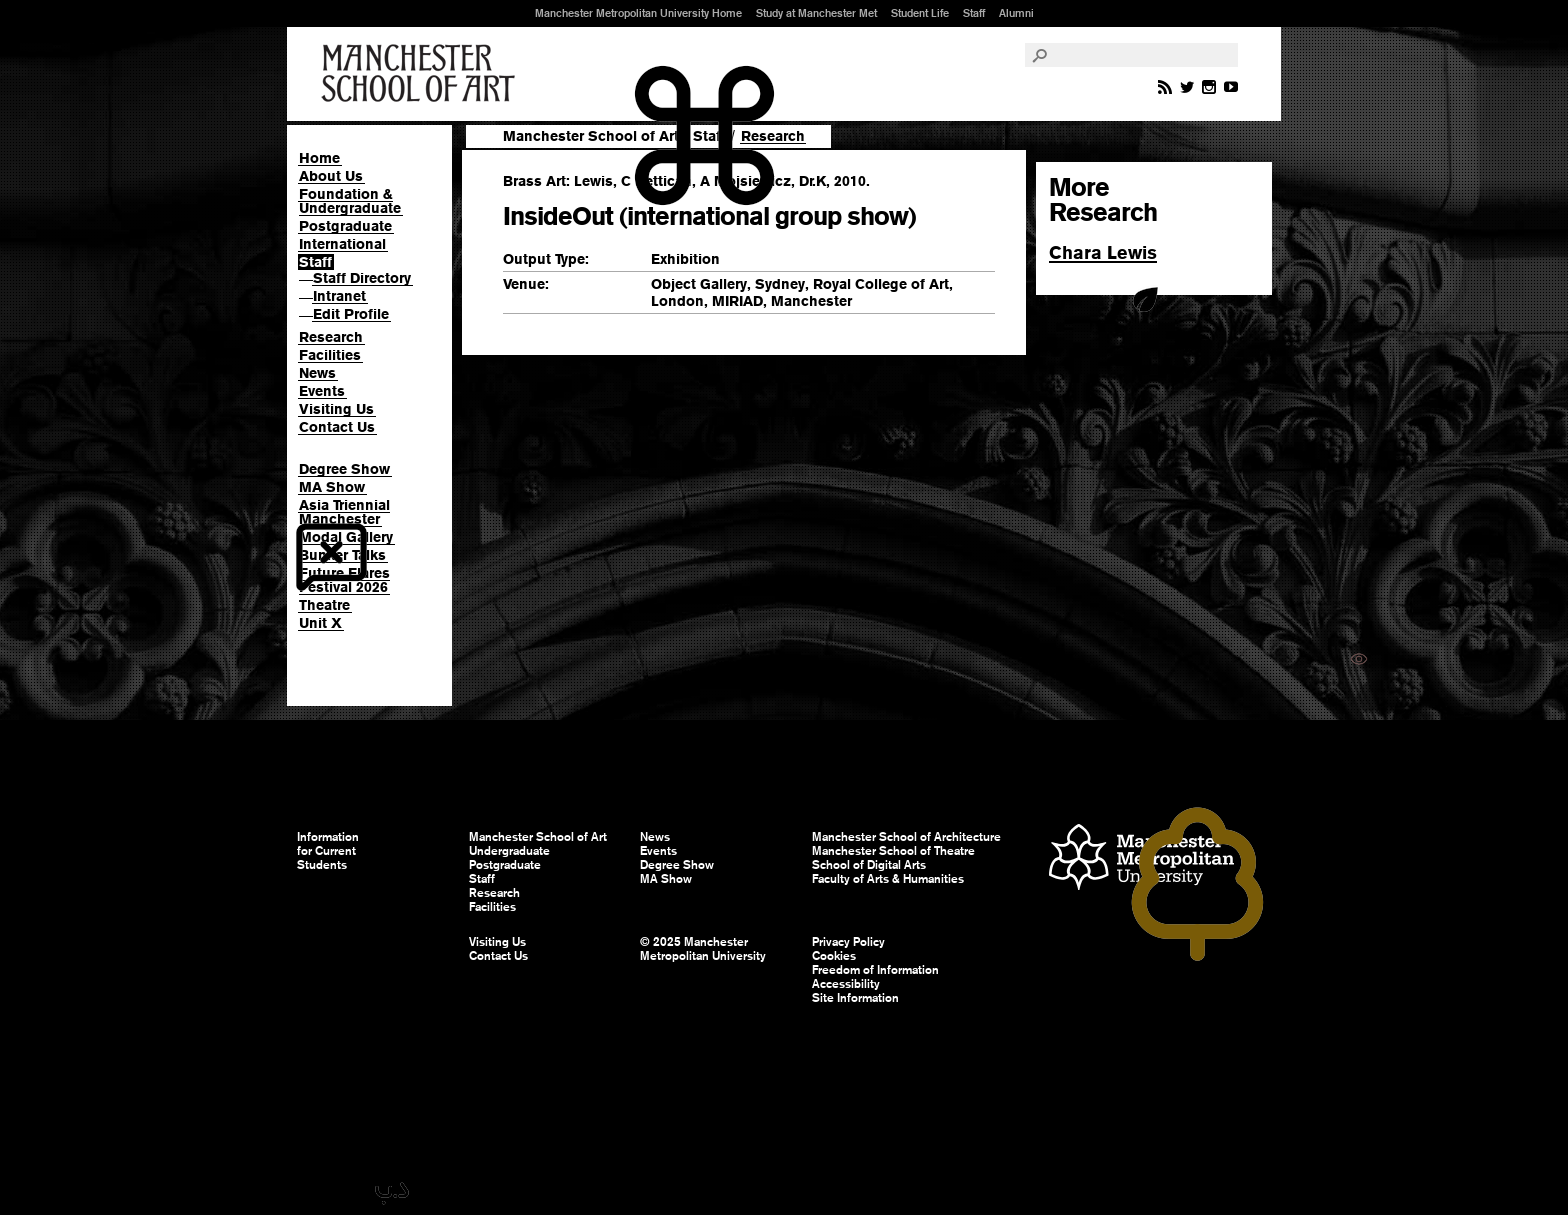  I want to click on view or preview content, so click(1359, 659).